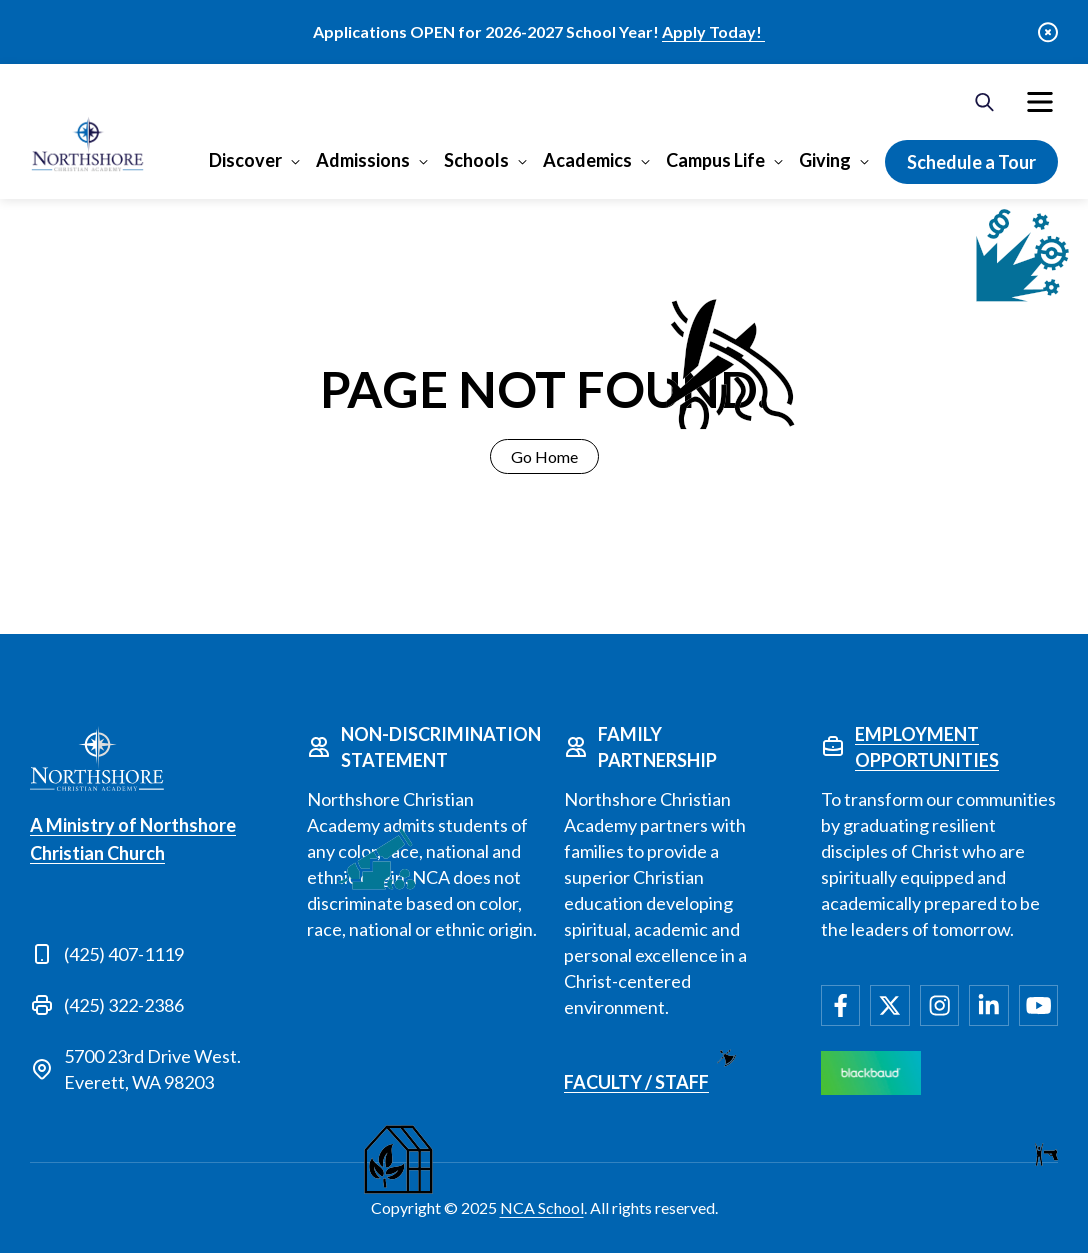 This screenshot has height=1253, width=1088. What do you see at coordinates (1046, 1154) in the screenshot?
I see `indicates arrest or surrender scenario in a game` at bounding box center [1046, 1154].